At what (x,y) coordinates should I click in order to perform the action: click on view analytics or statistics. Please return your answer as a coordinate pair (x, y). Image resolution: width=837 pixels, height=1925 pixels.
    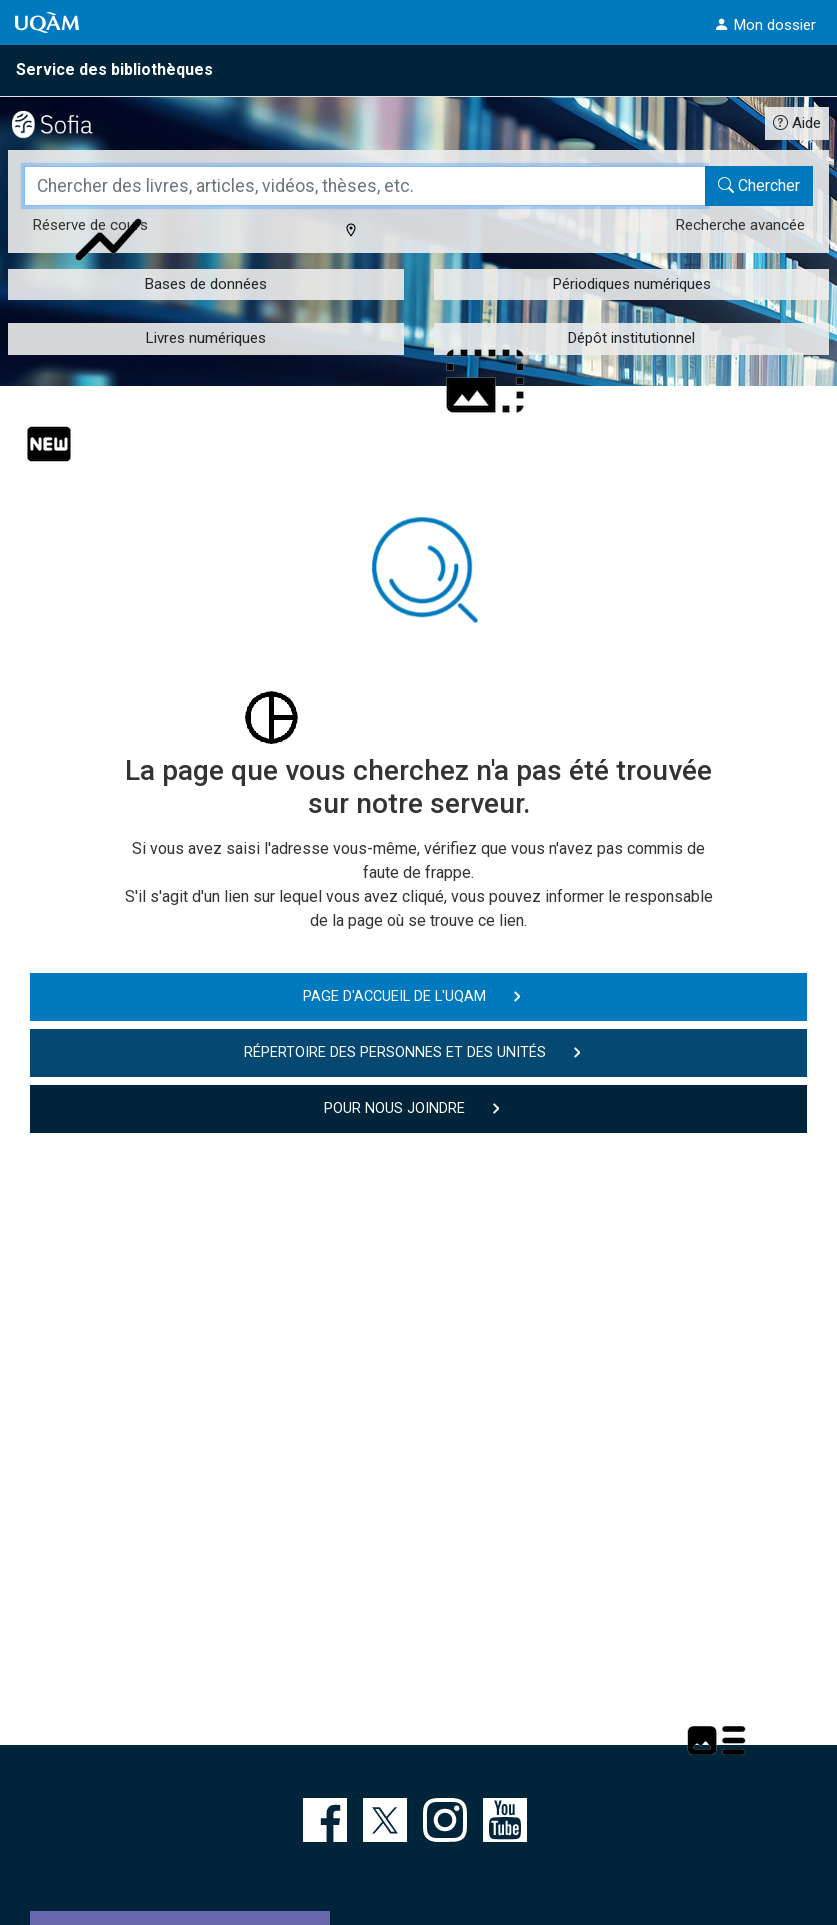
    Looking at the image, I should click on (108, 239).